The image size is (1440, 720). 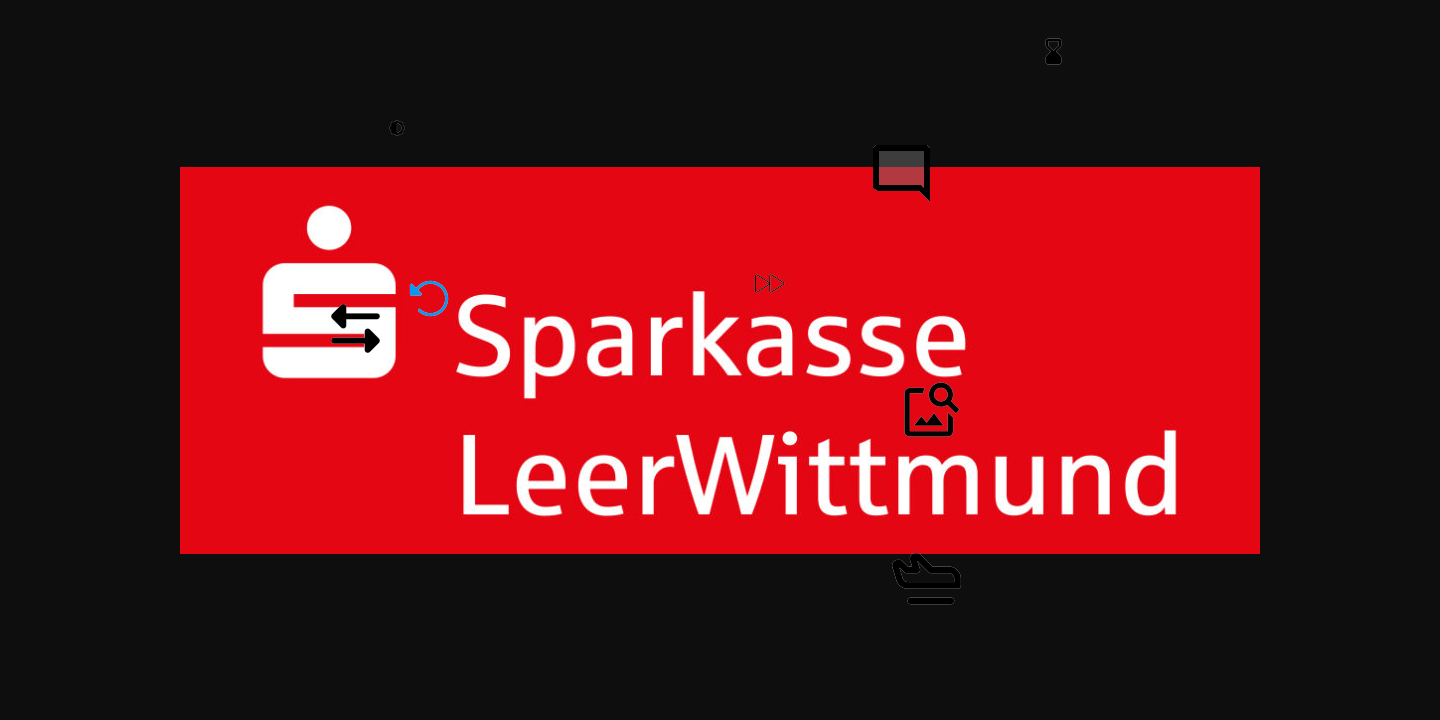 I want to click on search using an image or photo, so click(x=931, y=409).